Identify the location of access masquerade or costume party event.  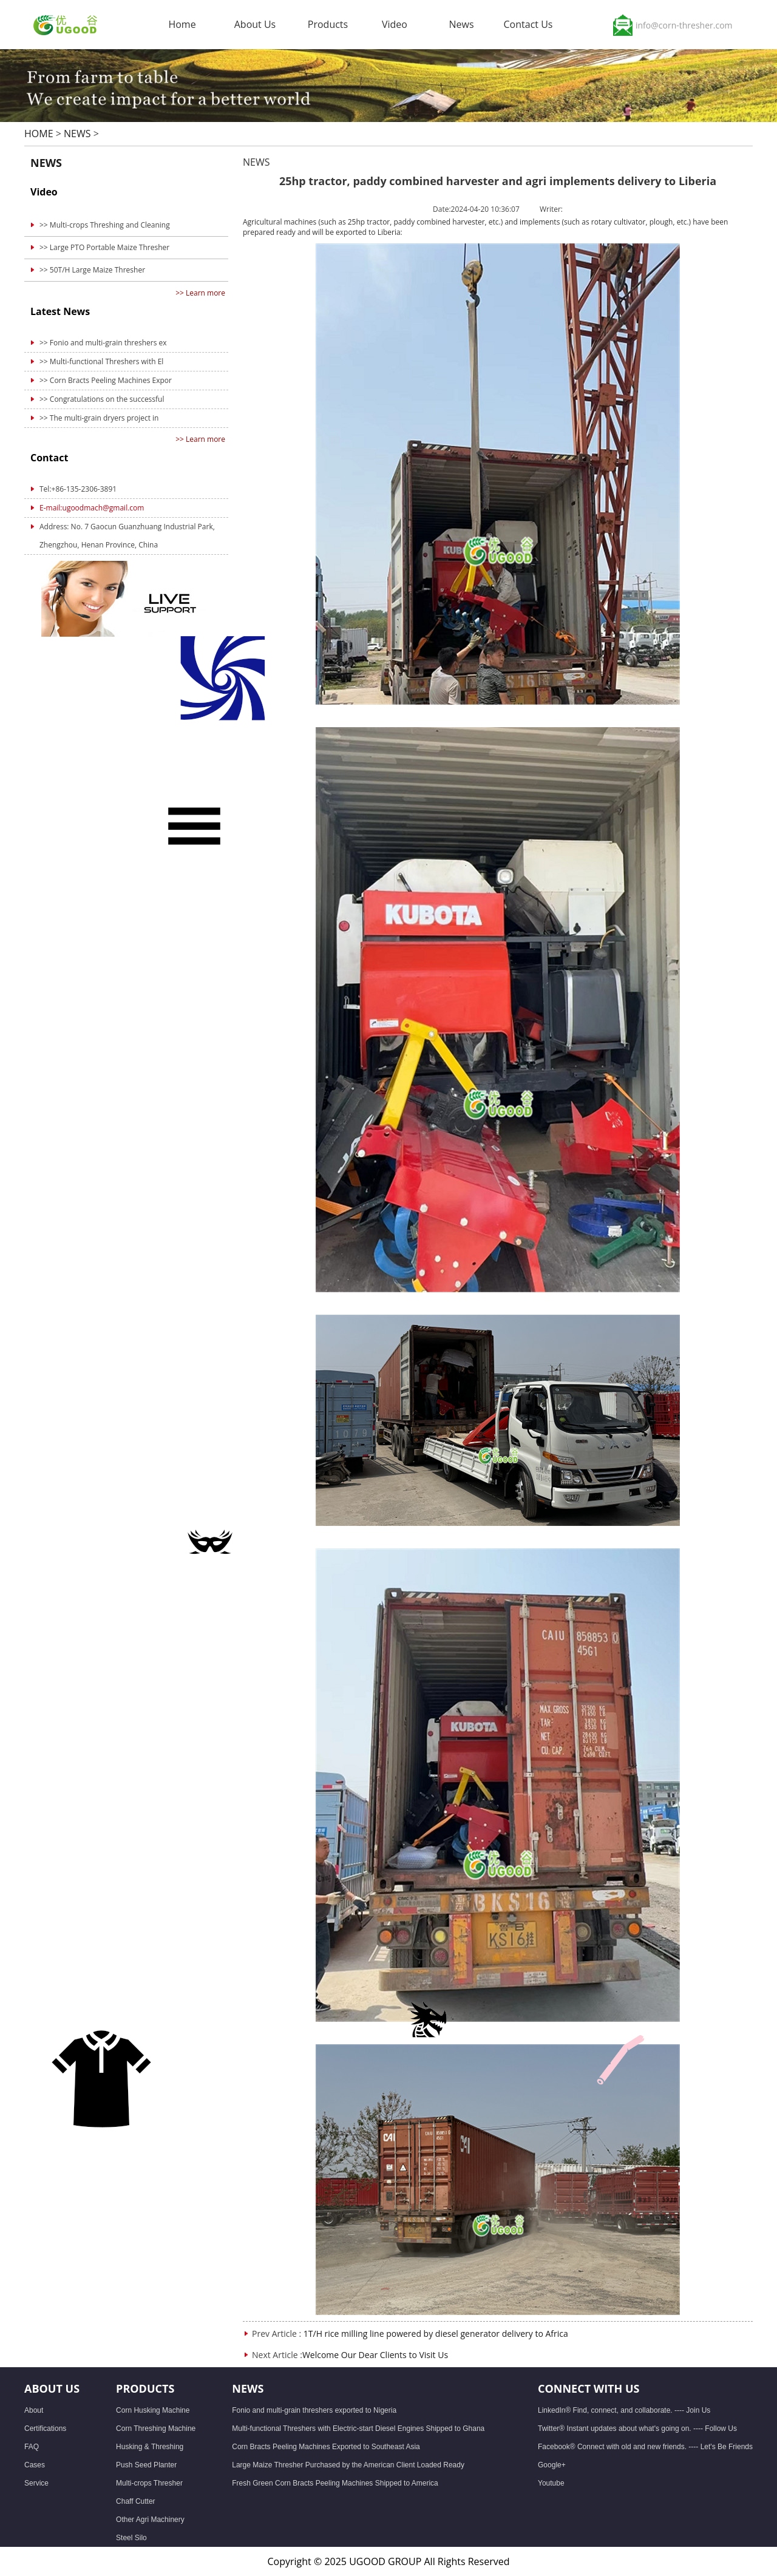
(210, 1542).